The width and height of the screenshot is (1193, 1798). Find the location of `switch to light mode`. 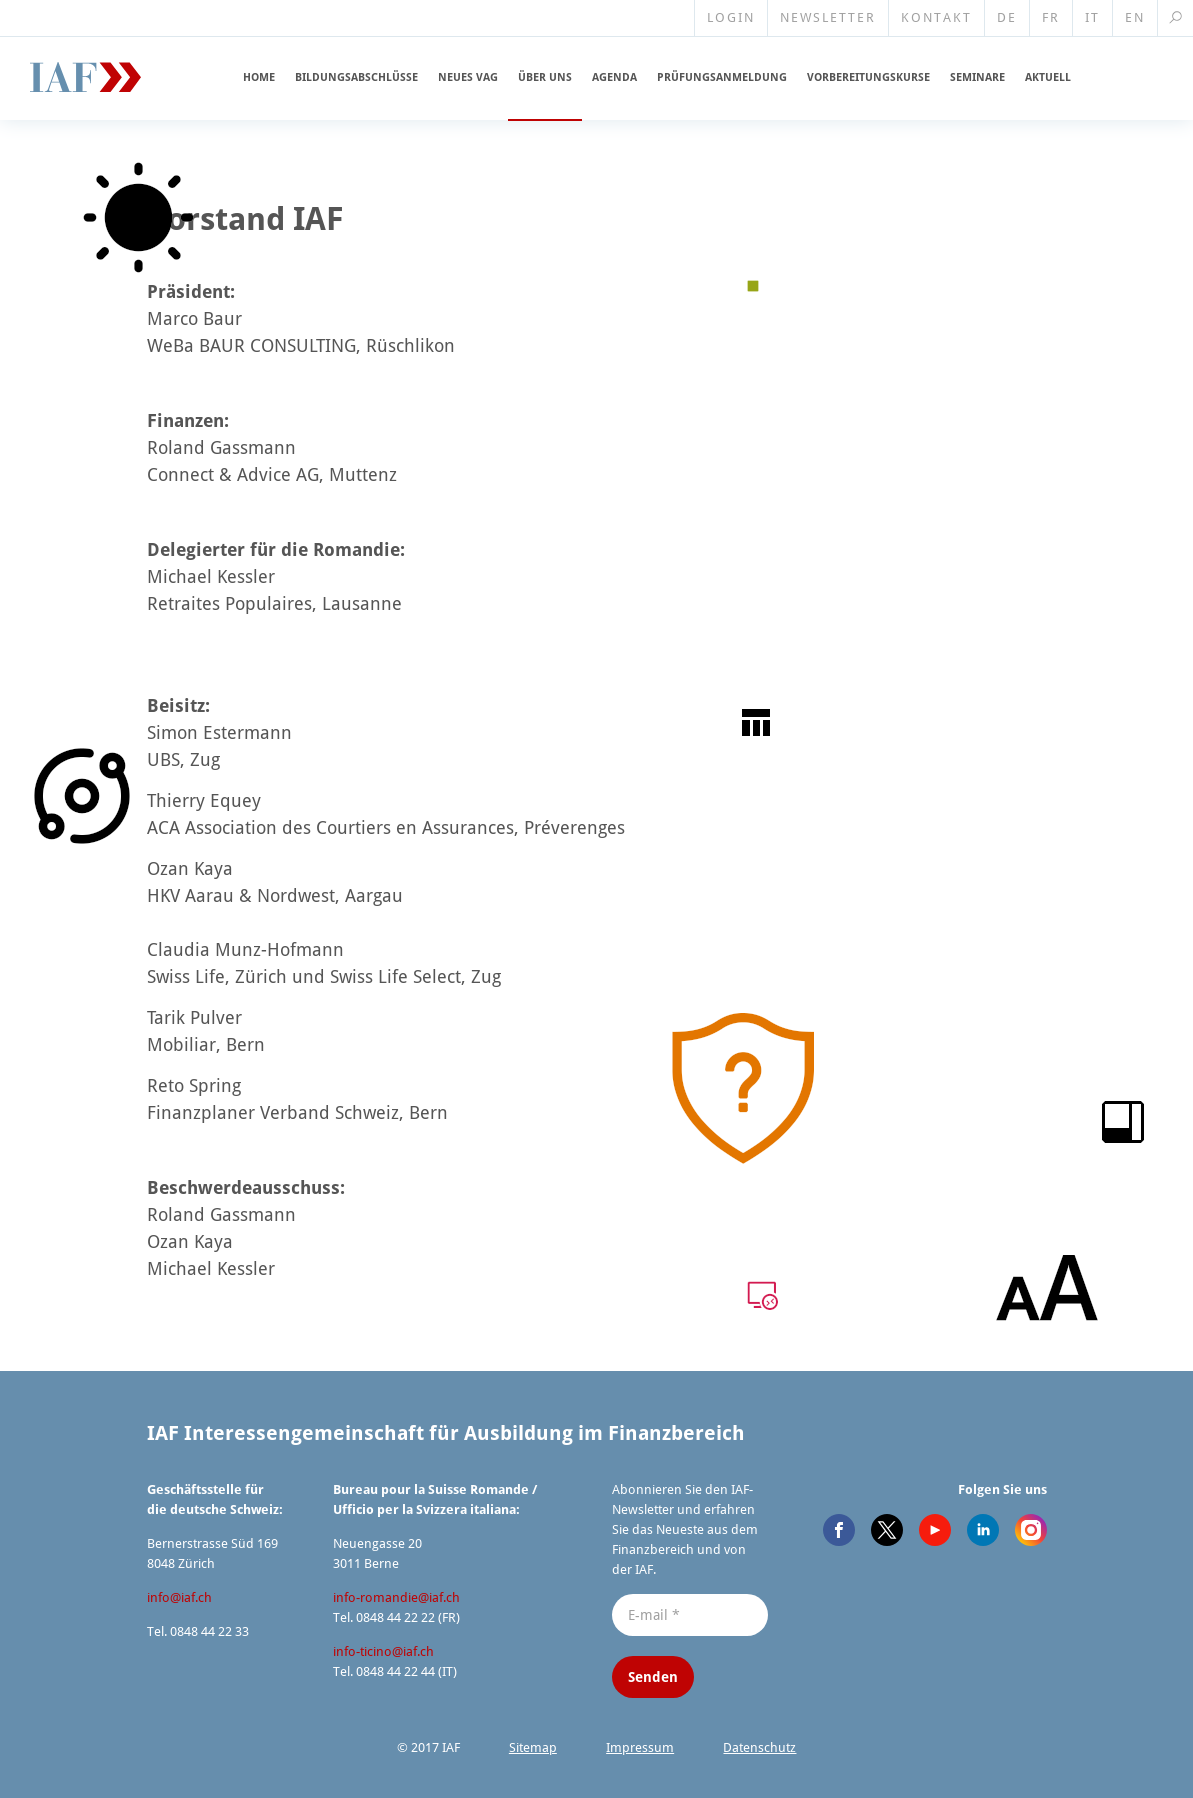

switch to light mode is located at coordinates (138, 217).